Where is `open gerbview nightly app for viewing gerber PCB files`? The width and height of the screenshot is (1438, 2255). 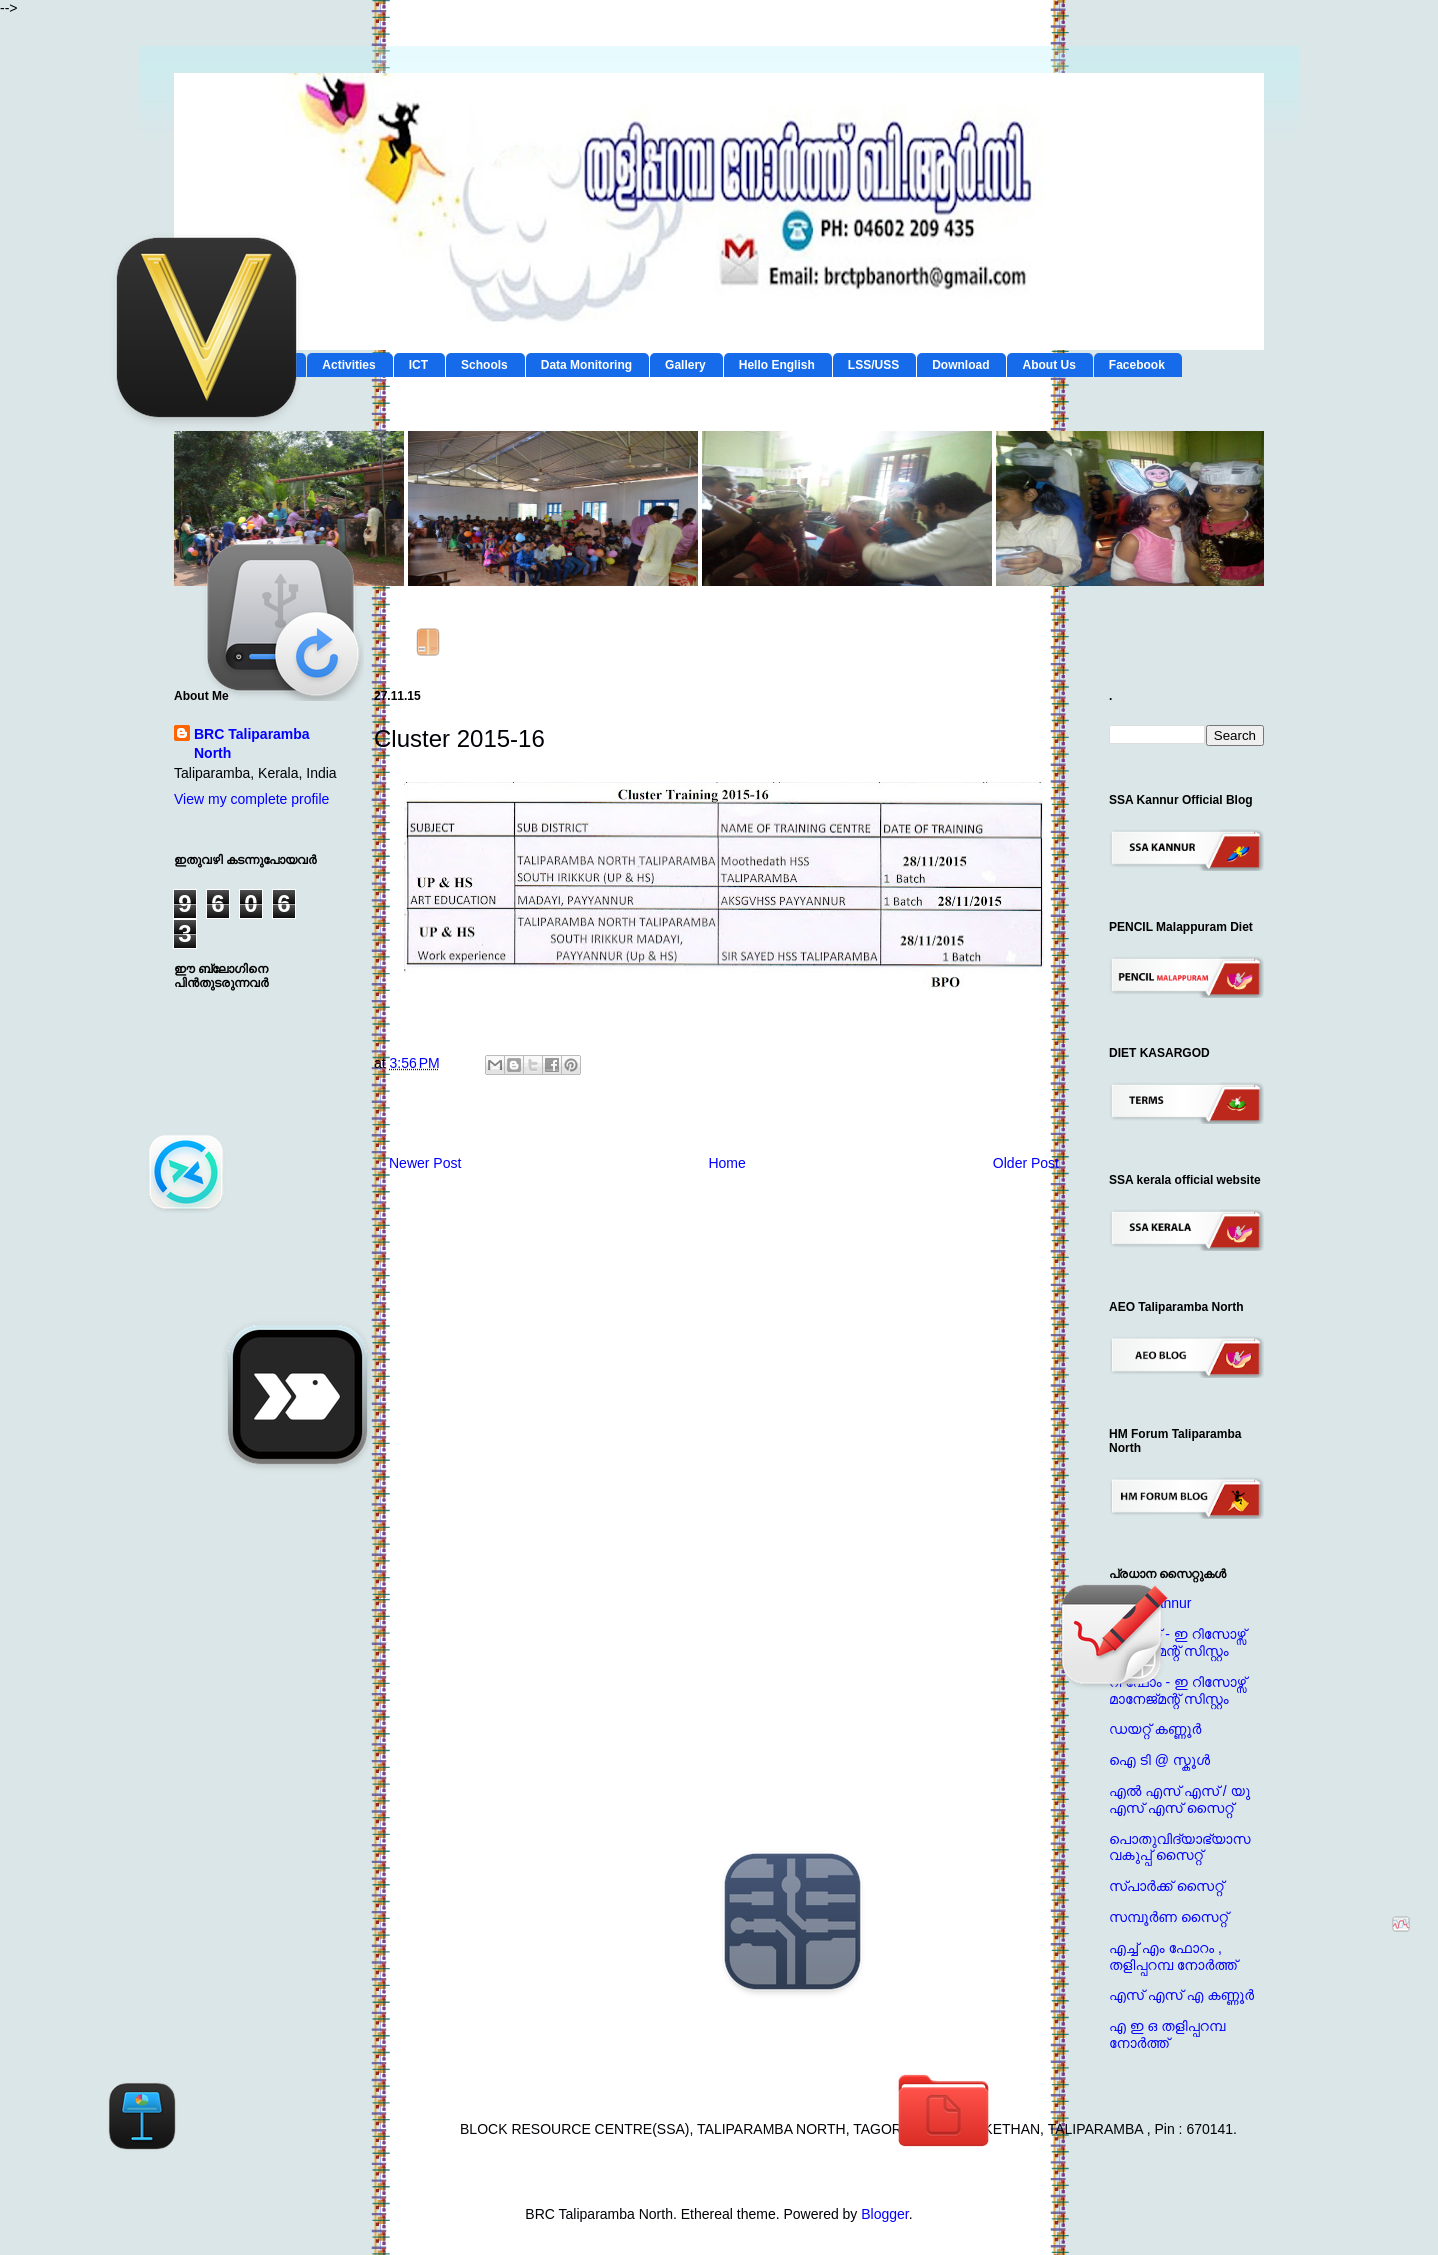 open gerbview nightly app for viewing gerber PCB files is located at coordinates (792, 1921).